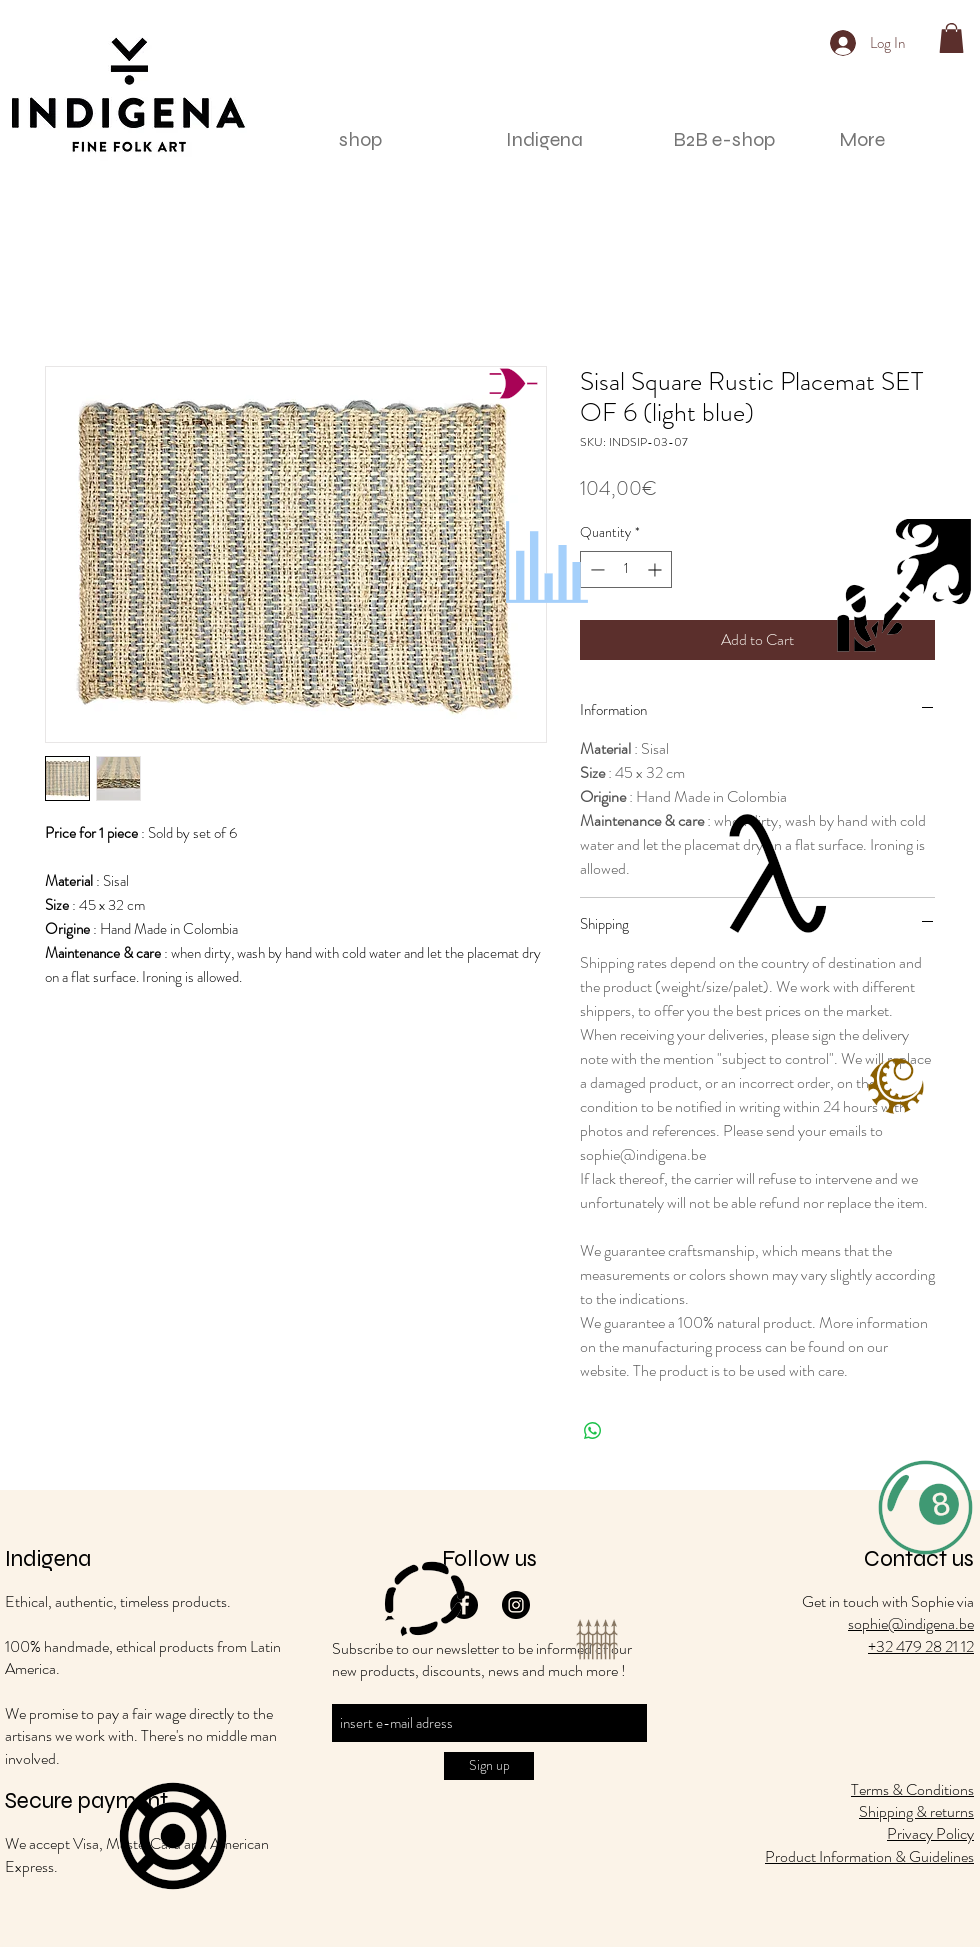 The height and width of the screenshot is (1947, 980). Describe the element at coordinates (774, 873) in the screenshot. I see `access lambda or serverless function settings` at that location.